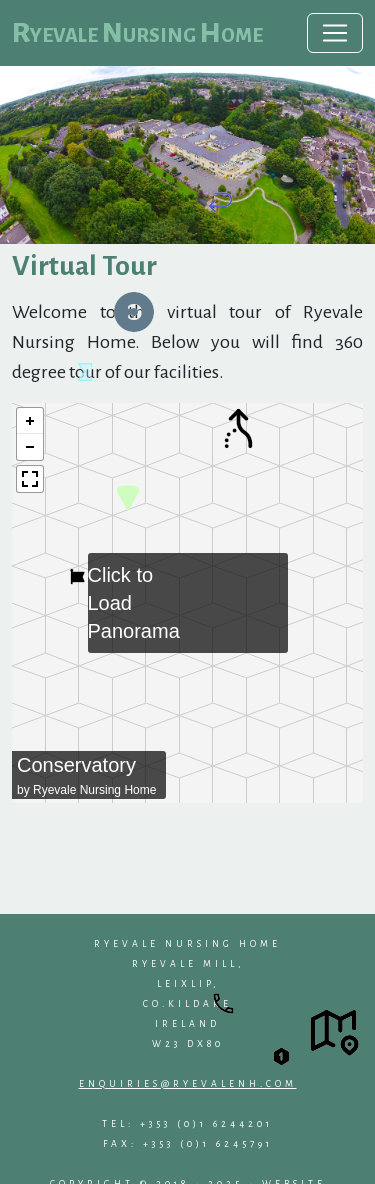 The image size is (375, 1184). I want to click on filter or sort content, so click(128, 498).